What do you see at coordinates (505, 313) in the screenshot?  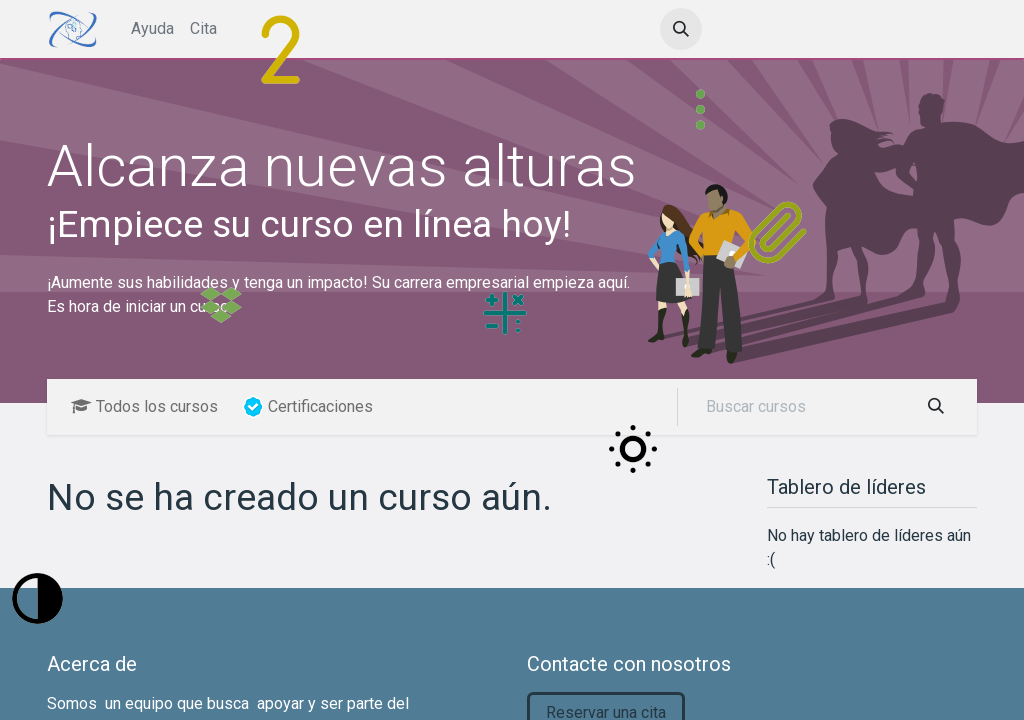 I see `open calculator or math tools` at bounding box center [505, 313].